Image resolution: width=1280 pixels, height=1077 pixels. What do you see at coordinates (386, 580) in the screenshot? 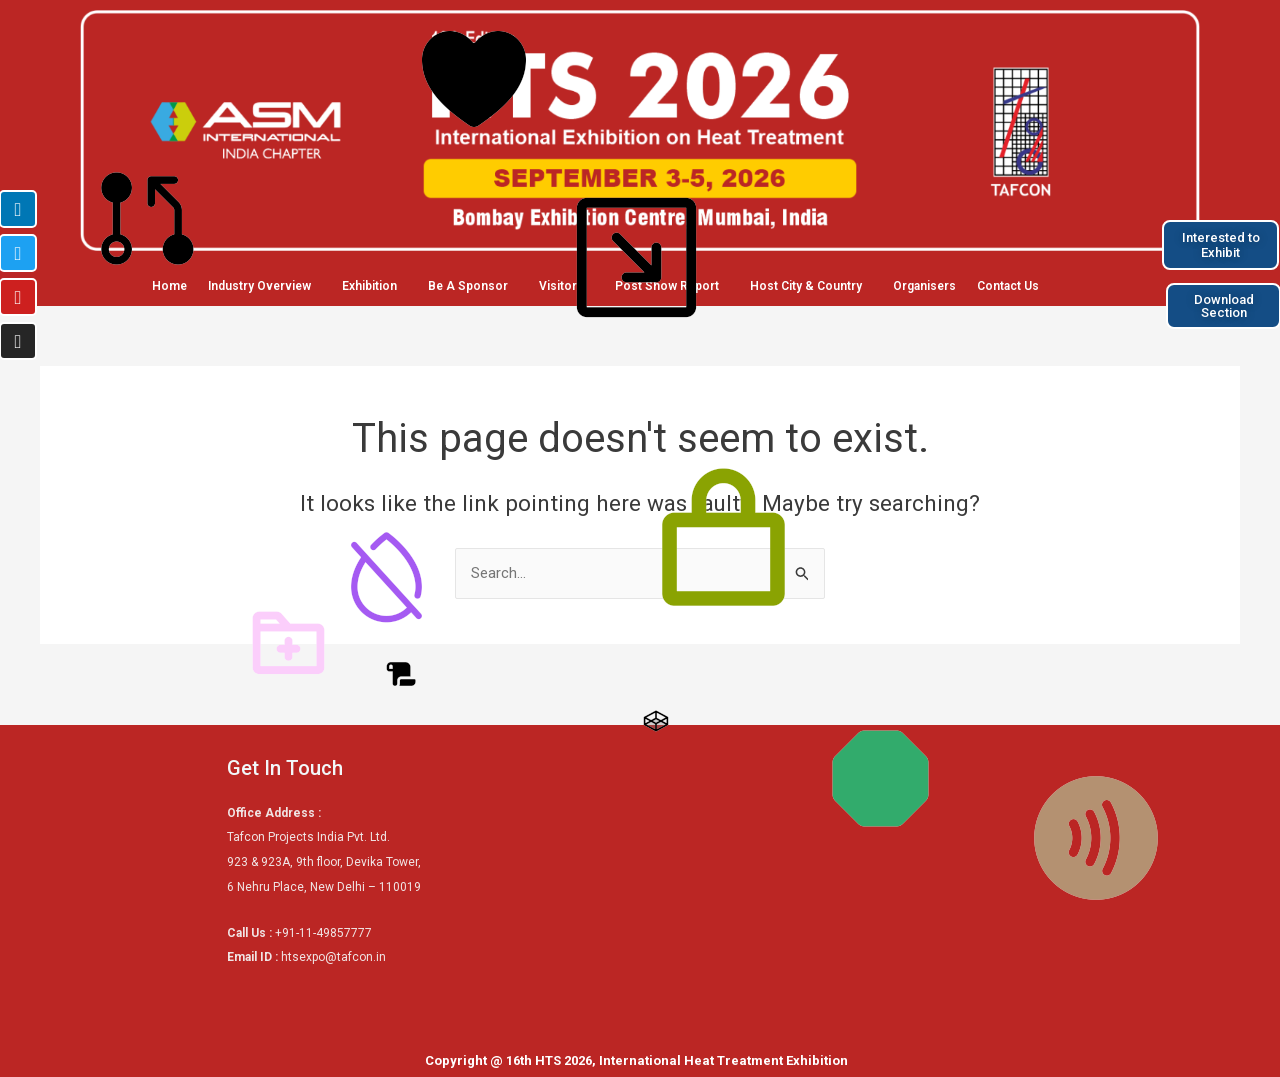
I see `disable water or liquid detection` at bounding box center [386, 580].